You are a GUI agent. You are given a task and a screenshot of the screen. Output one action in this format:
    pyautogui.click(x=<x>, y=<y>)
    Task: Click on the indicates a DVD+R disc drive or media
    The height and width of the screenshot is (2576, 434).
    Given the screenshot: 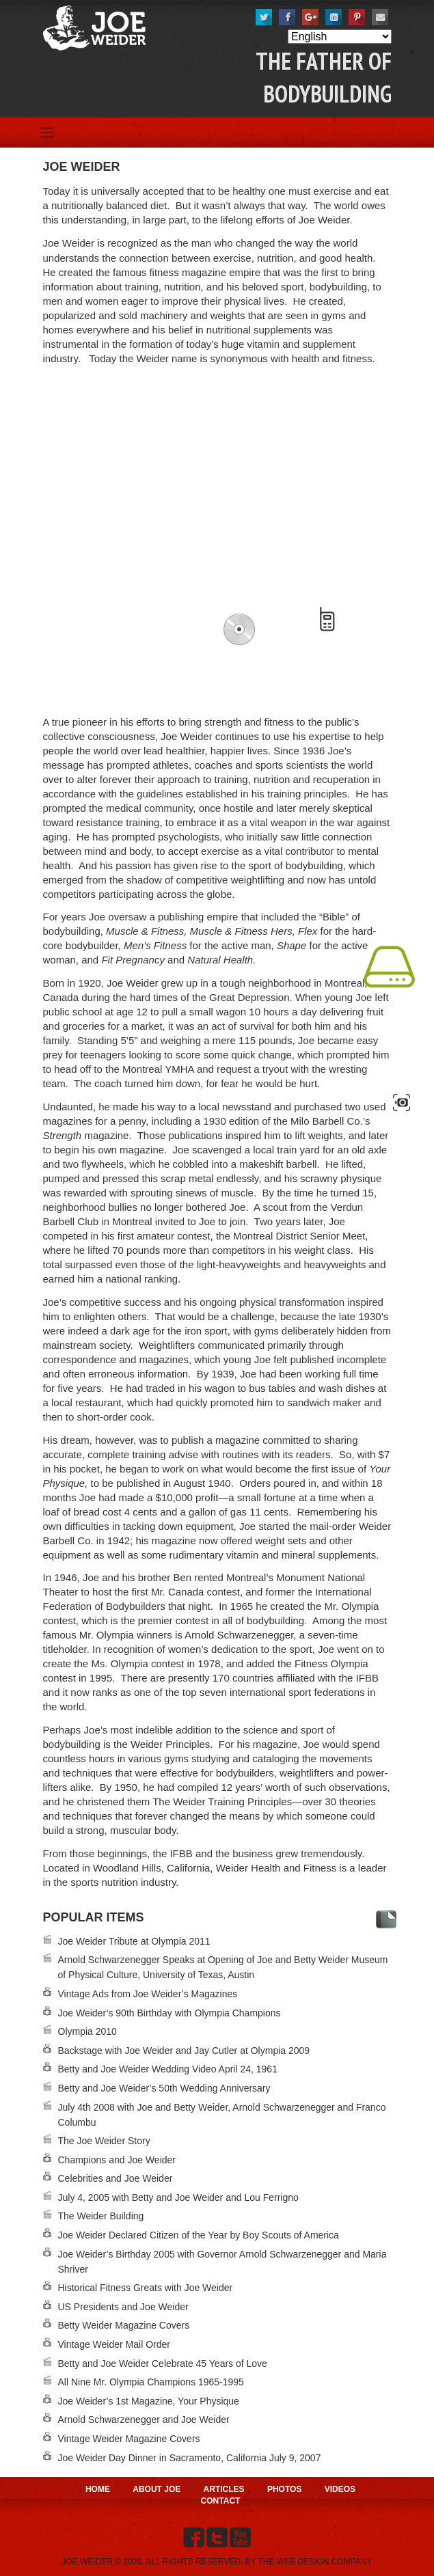 What is the action you would take?
    pyautogui.click(x=239, y=629)
    